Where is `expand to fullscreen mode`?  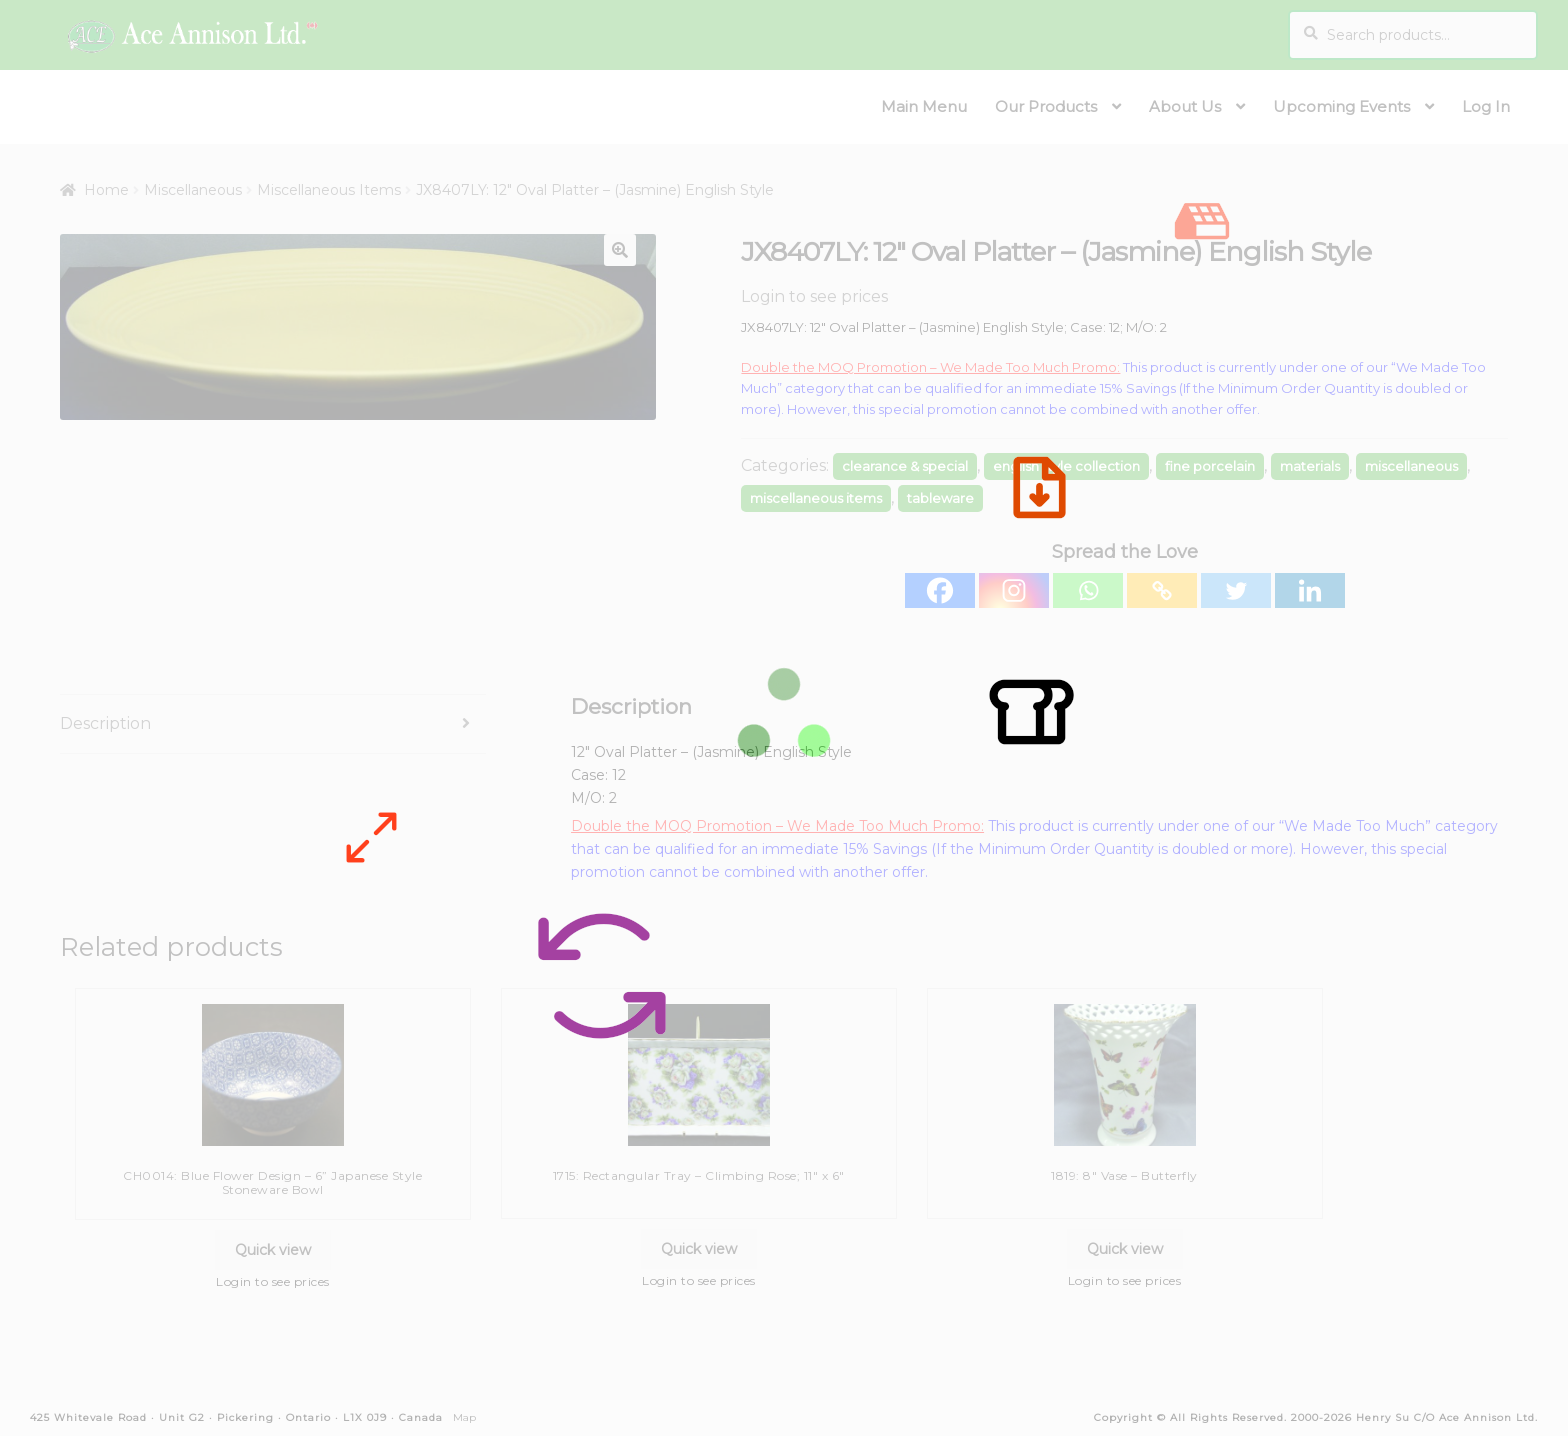 expand to fullscreen mode is located at coordinates (371, 837).